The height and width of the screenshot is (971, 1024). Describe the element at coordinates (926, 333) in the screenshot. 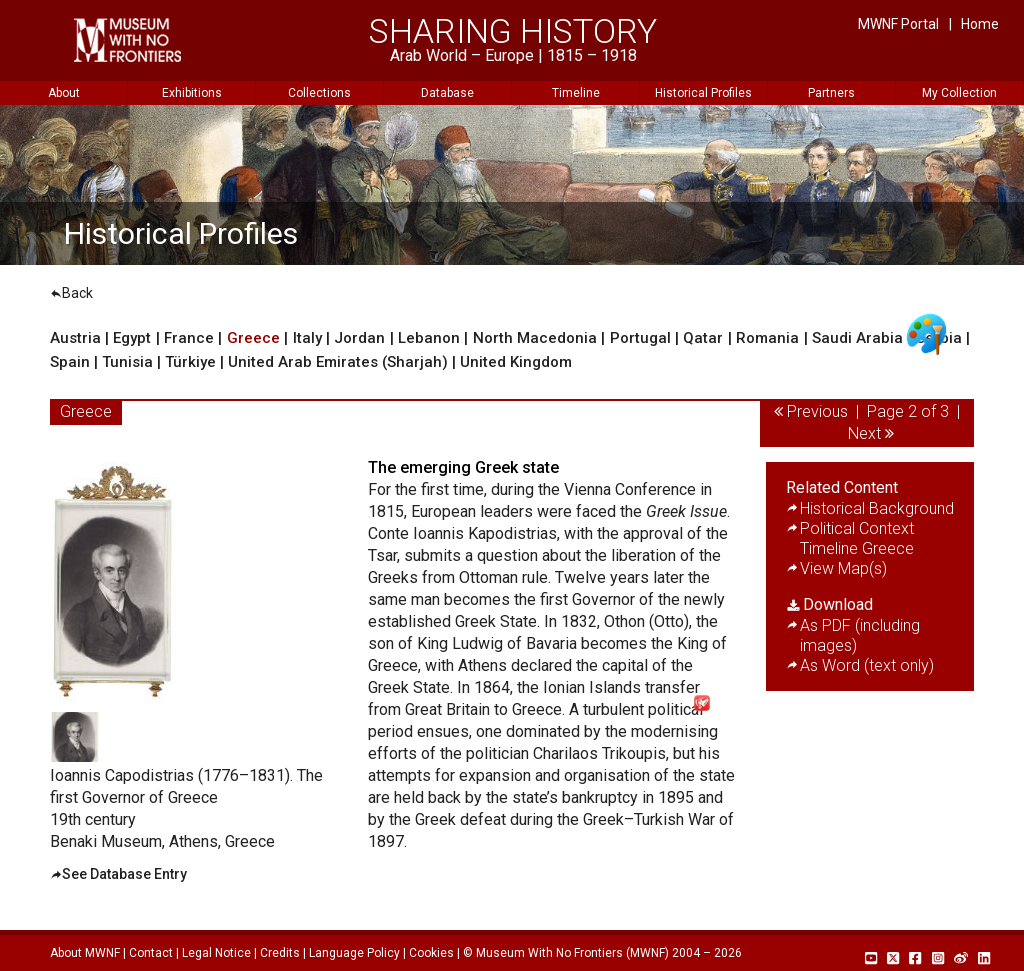

I see `open the paint application` at that location.